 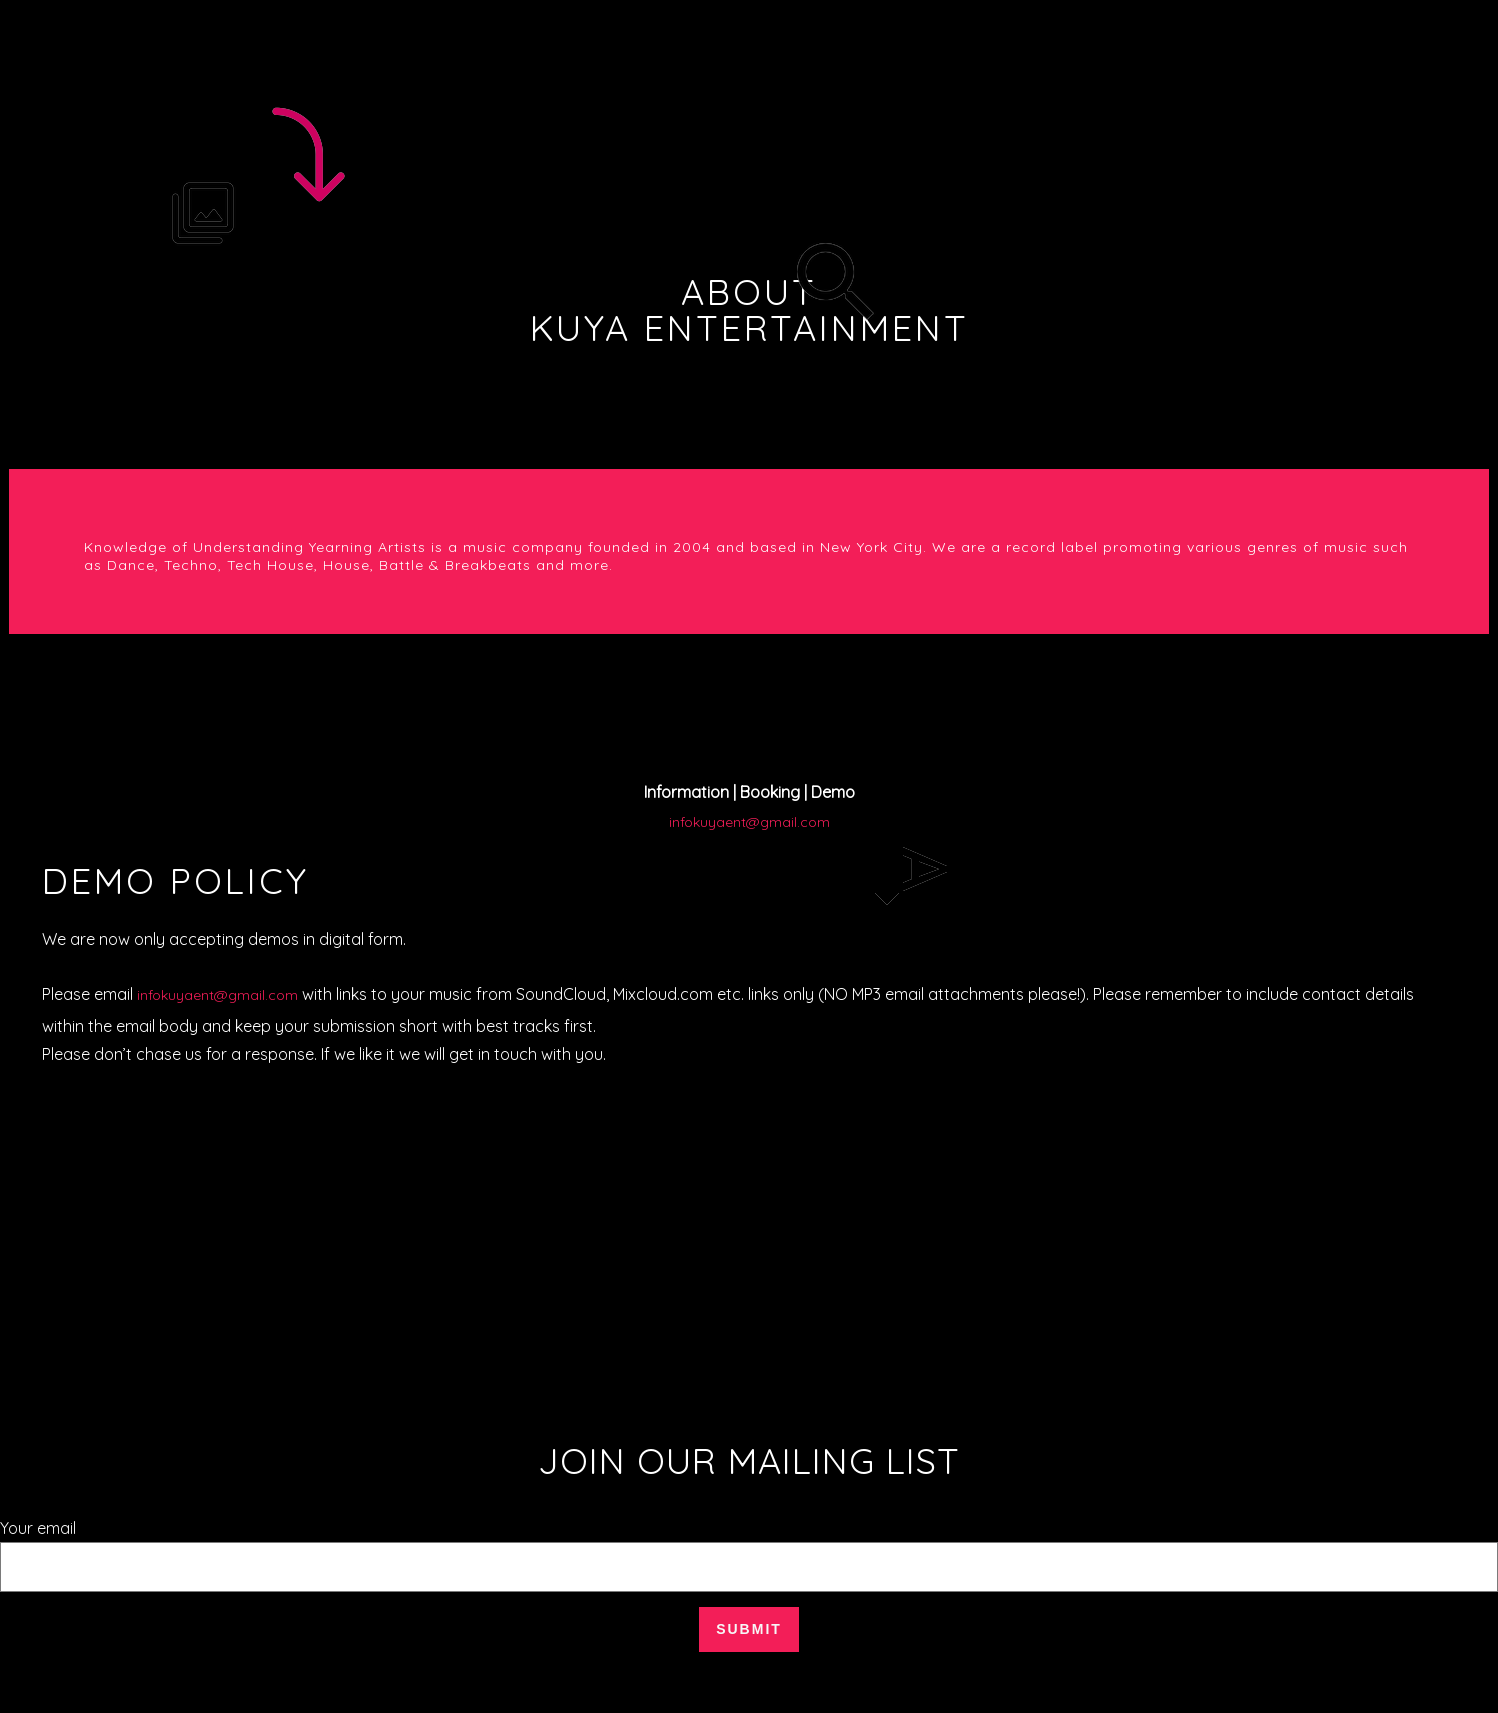 I want to click on search for content or items, so click(x=836, y=282).